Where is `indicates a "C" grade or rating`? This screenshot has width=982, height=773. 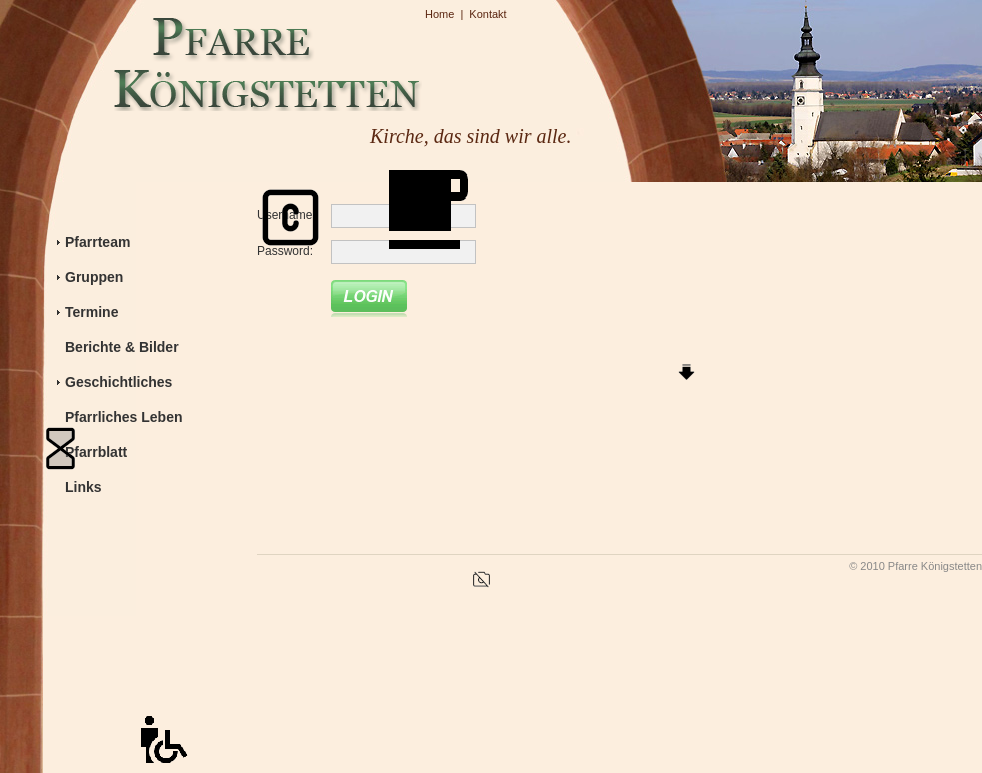
indicates a "C" grade or rating is located at coordinates (290, 217).